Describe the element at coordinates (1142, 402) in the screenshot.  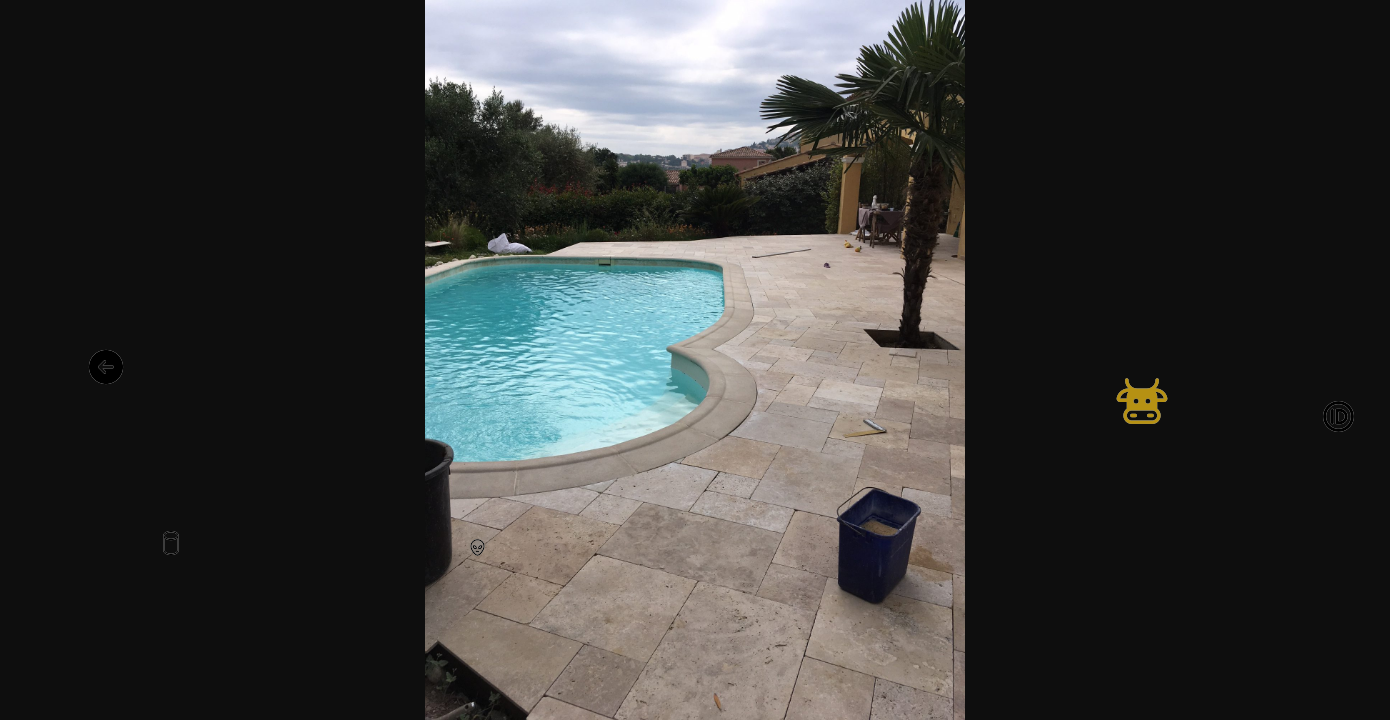
I see `indicates dairy or farm-related content` at that location.